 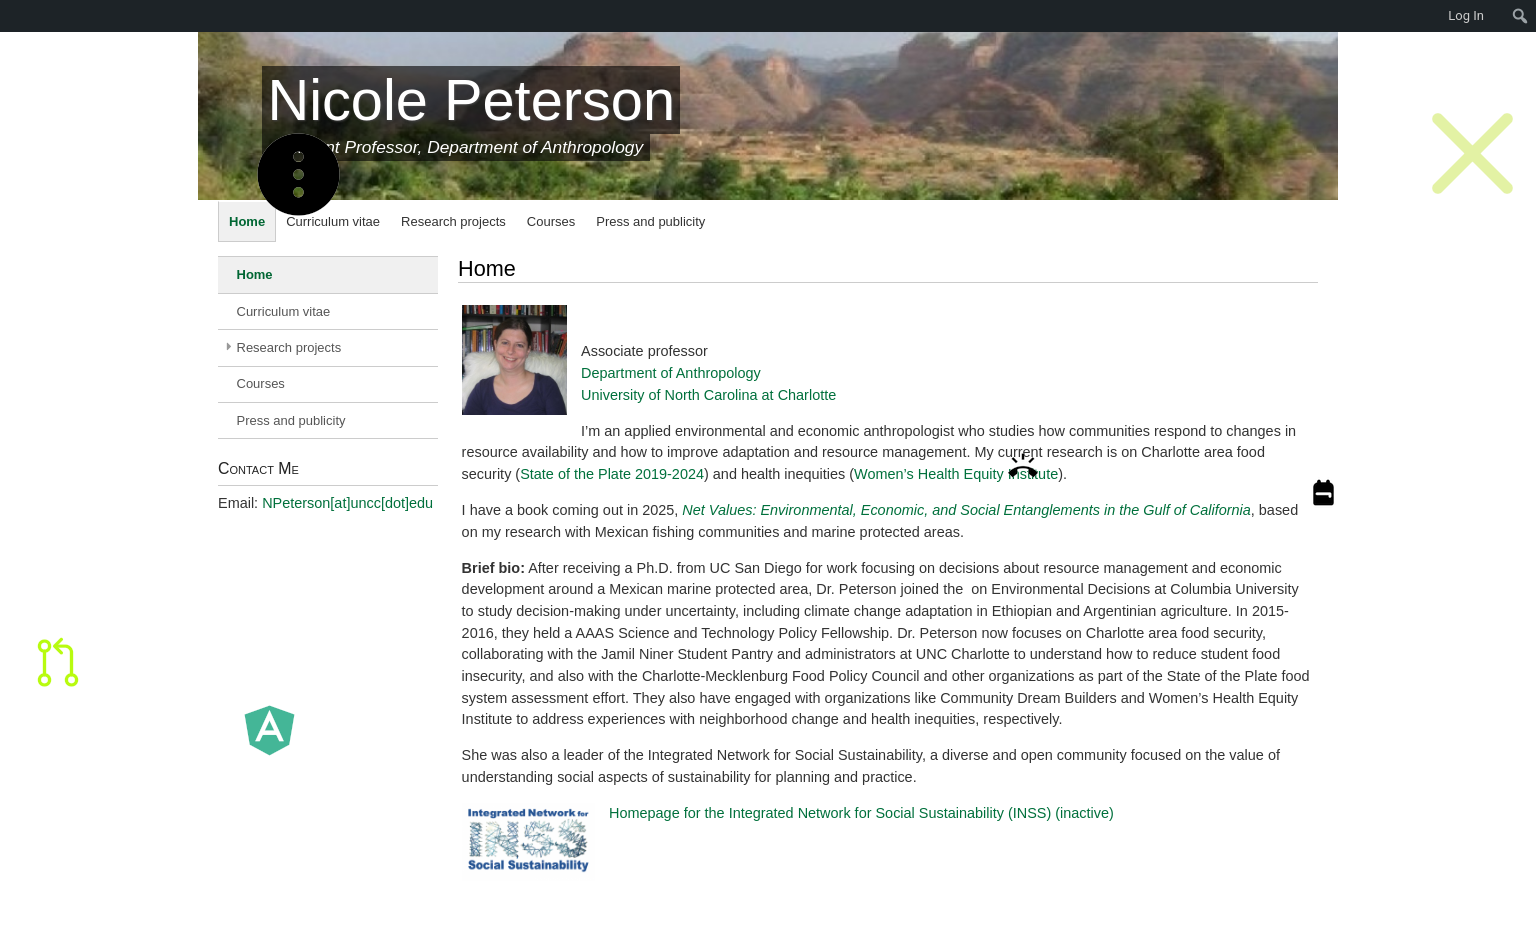 I want to click on angular framework logo, so click(x=269, y=730).